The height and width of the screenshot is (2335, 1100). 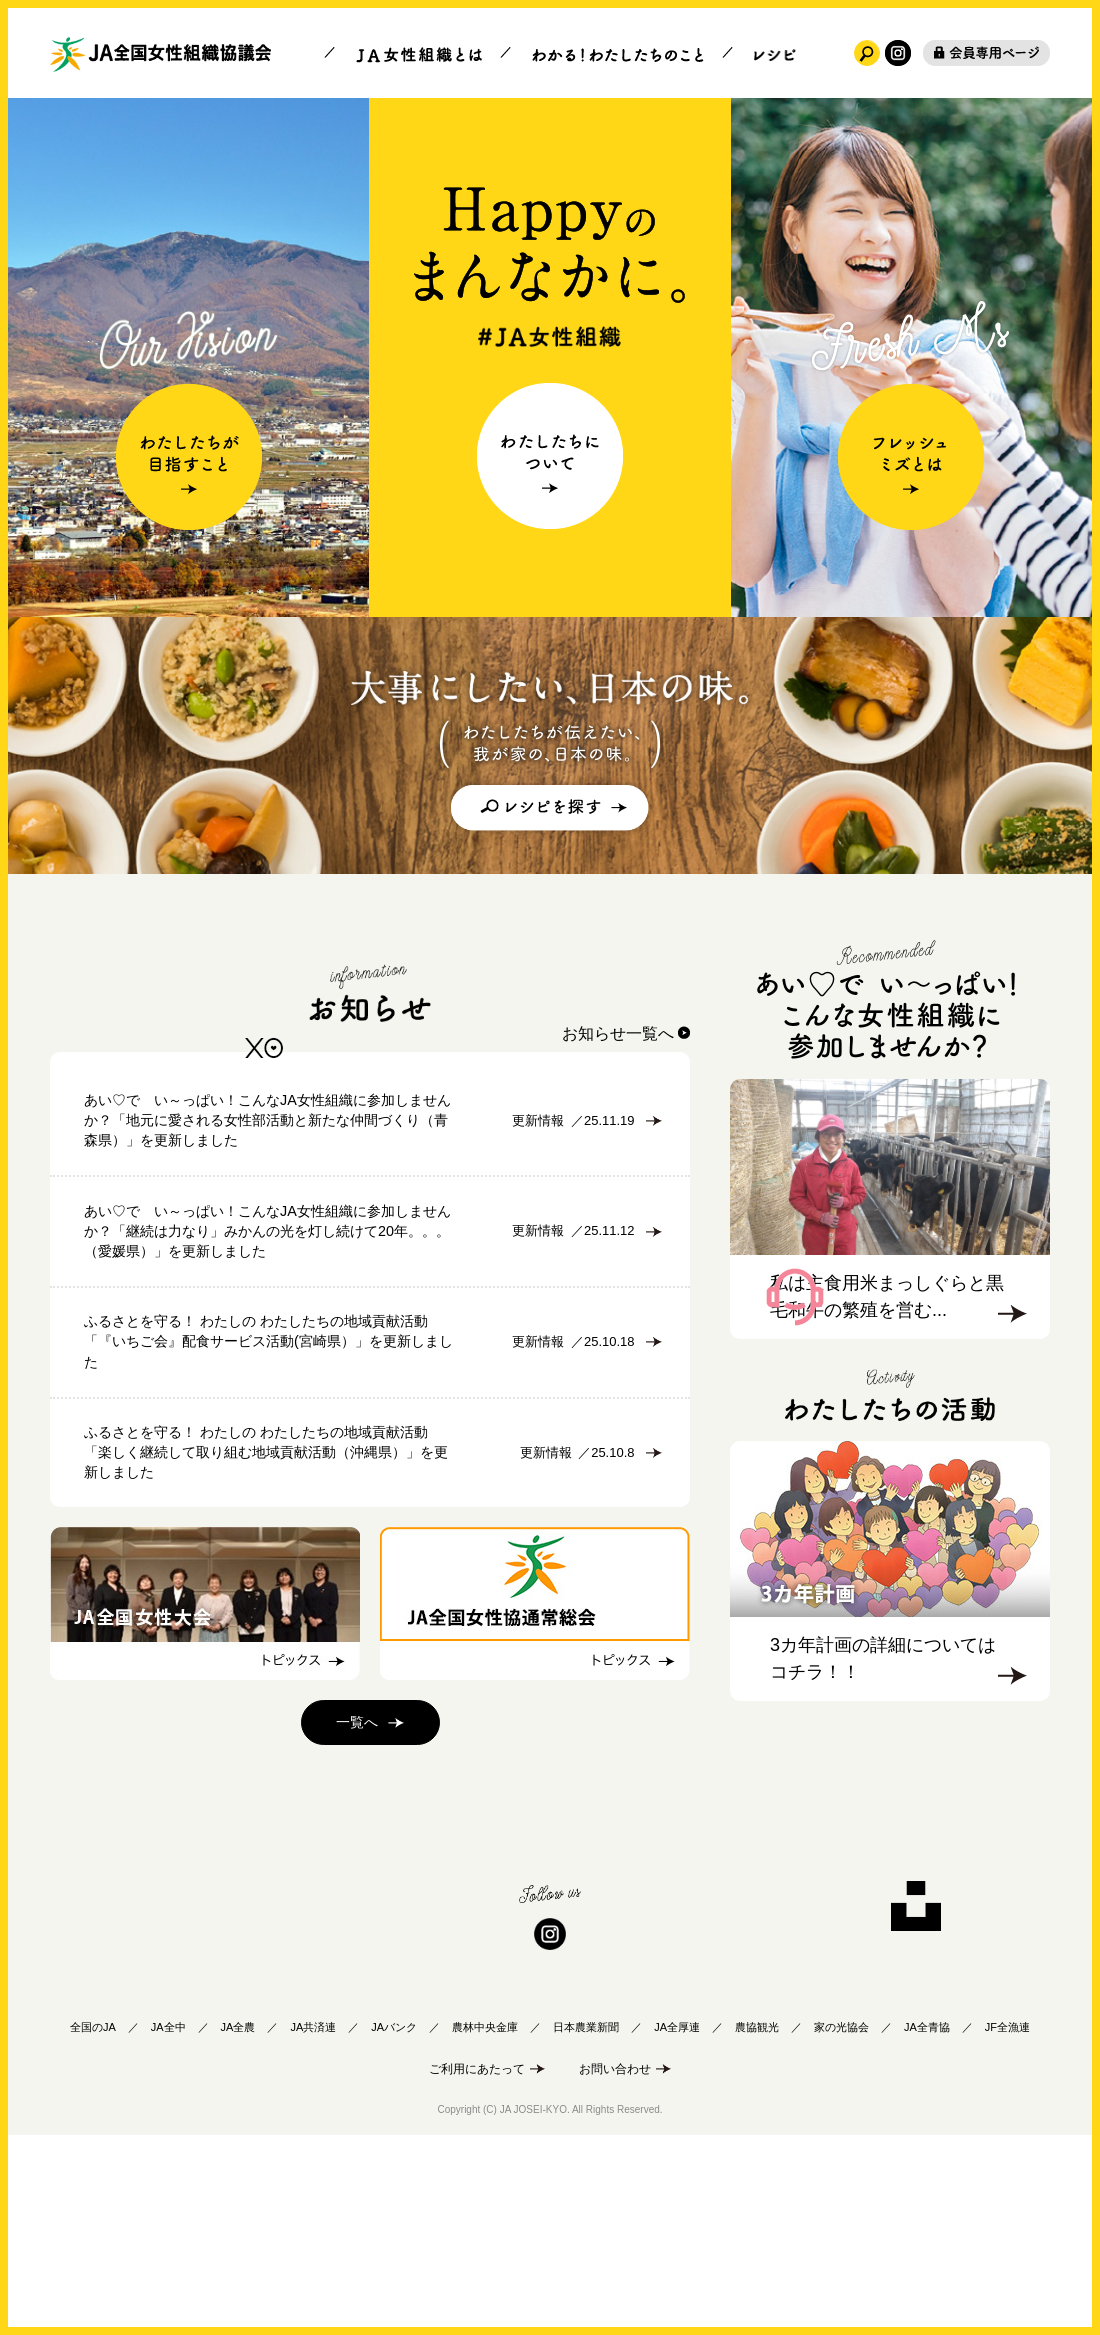 What do you see at coordinates (916, 1906) in the screenshot?
I see `open unsplash to browse stock photos` at bounding box center [916, 1906].